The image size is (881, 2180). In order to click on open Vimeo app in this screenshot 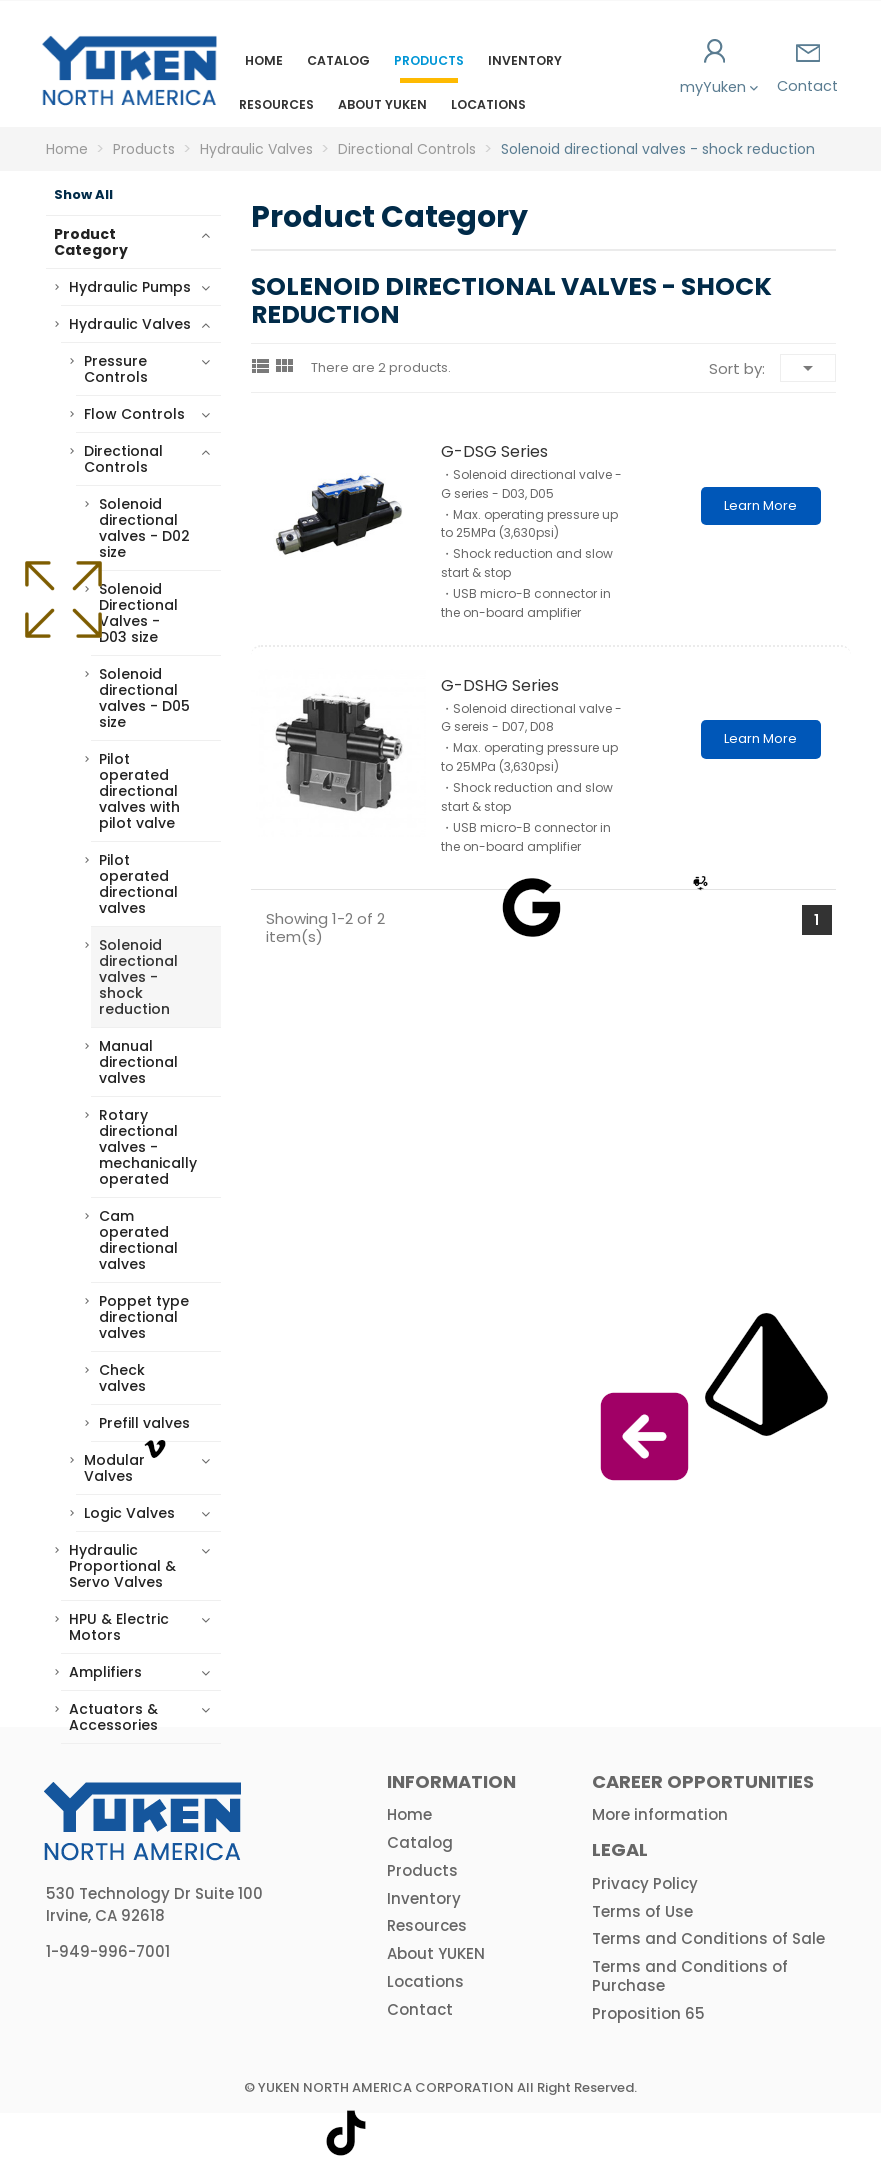, I will do `click(155, 1449)`.